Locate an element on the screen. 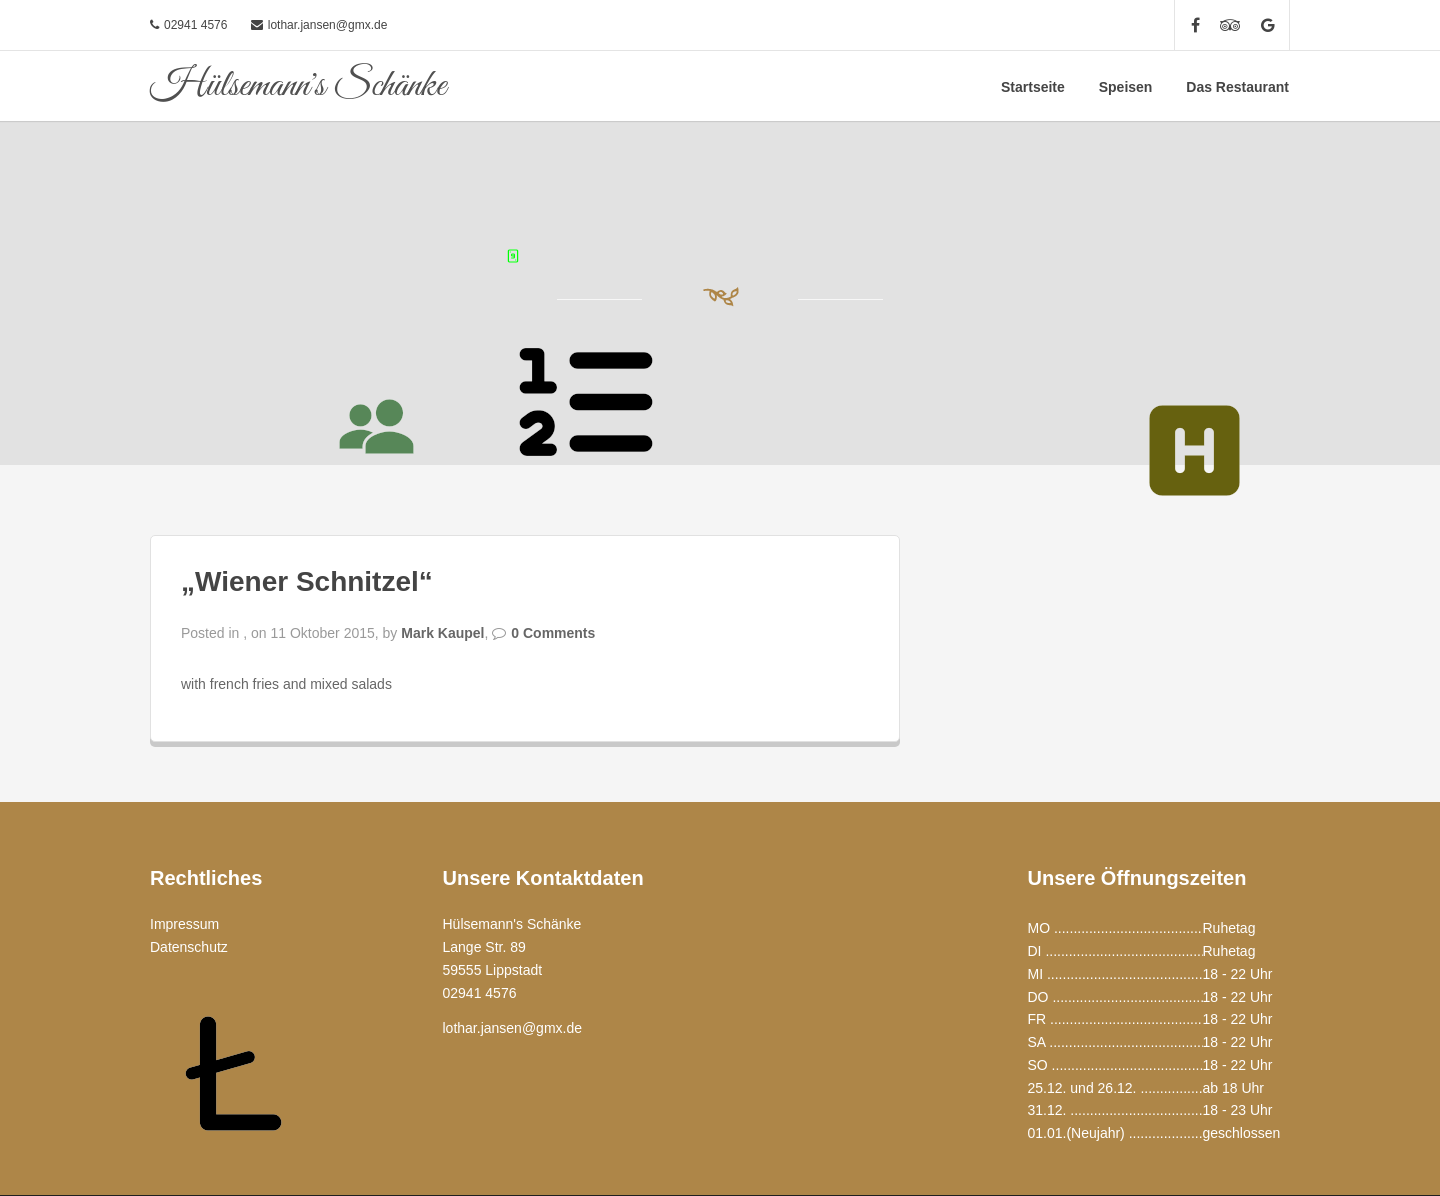 The height and width of the screenshot is (1196, 1440). indicates a hospital or medical facility nearby is located at coordinates (1194, 450).